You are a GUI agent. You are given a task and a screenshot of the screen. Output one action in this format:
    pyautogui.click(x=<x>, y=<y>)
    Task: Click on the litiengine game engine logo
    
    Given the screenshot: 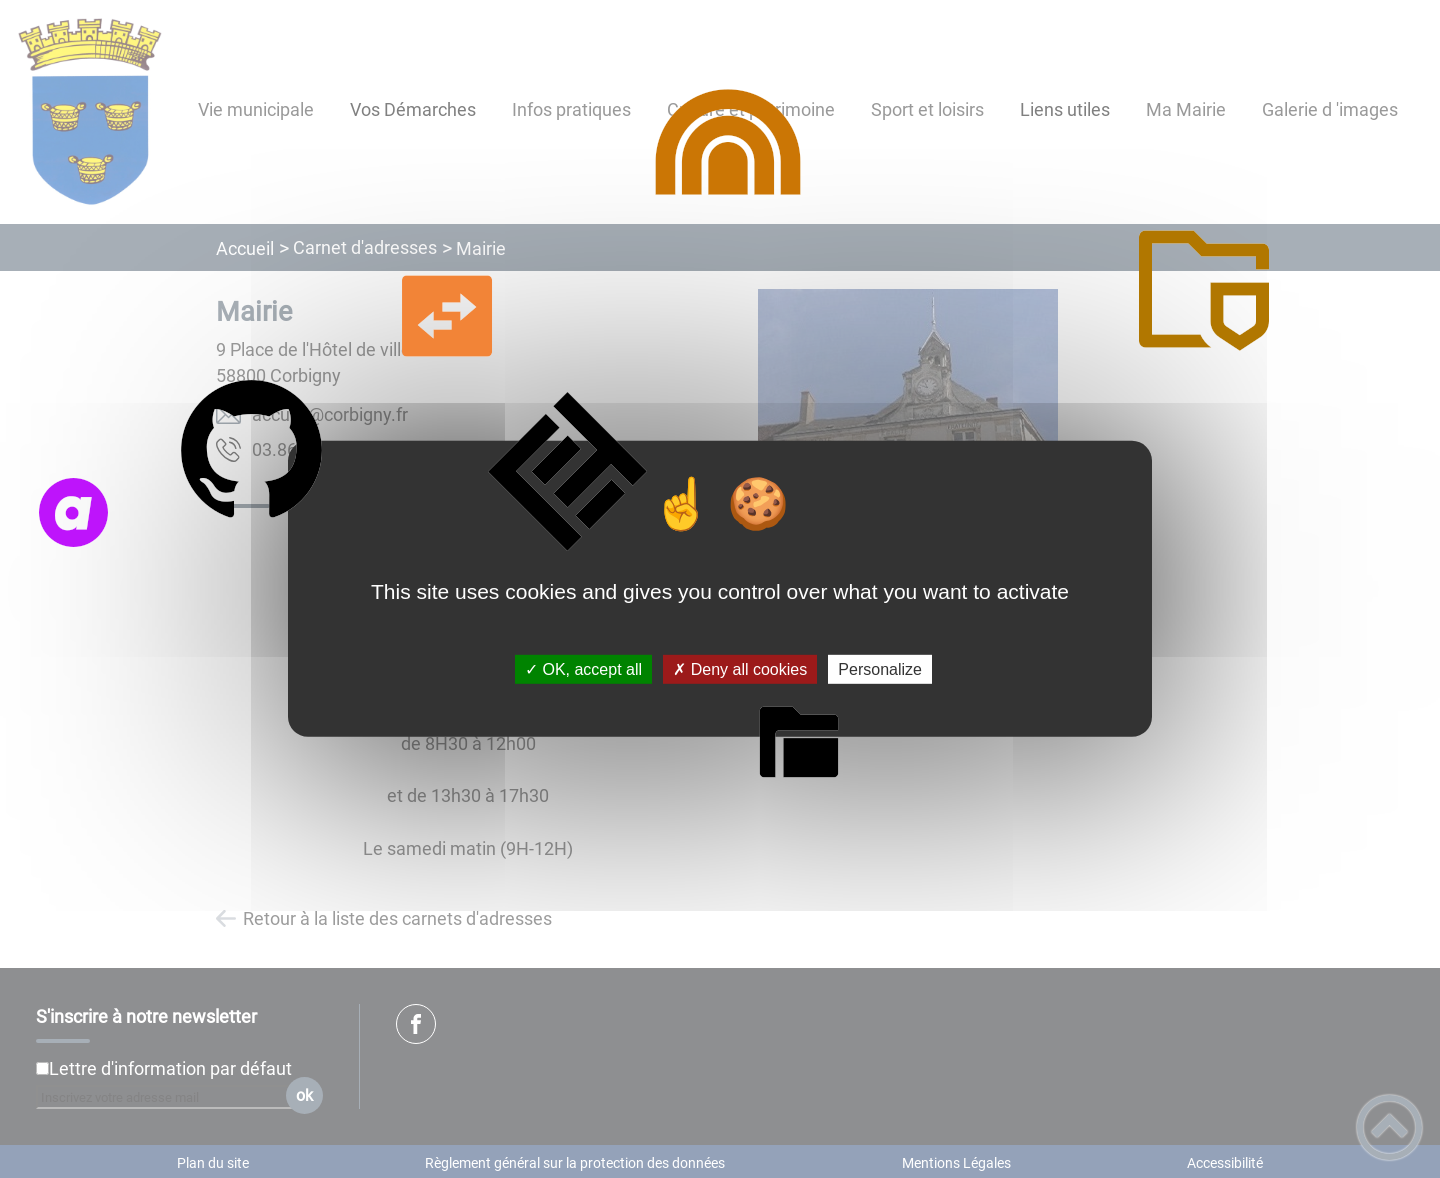 What is the action you would take?
    pyautogui.click(x=567, y=471)
    